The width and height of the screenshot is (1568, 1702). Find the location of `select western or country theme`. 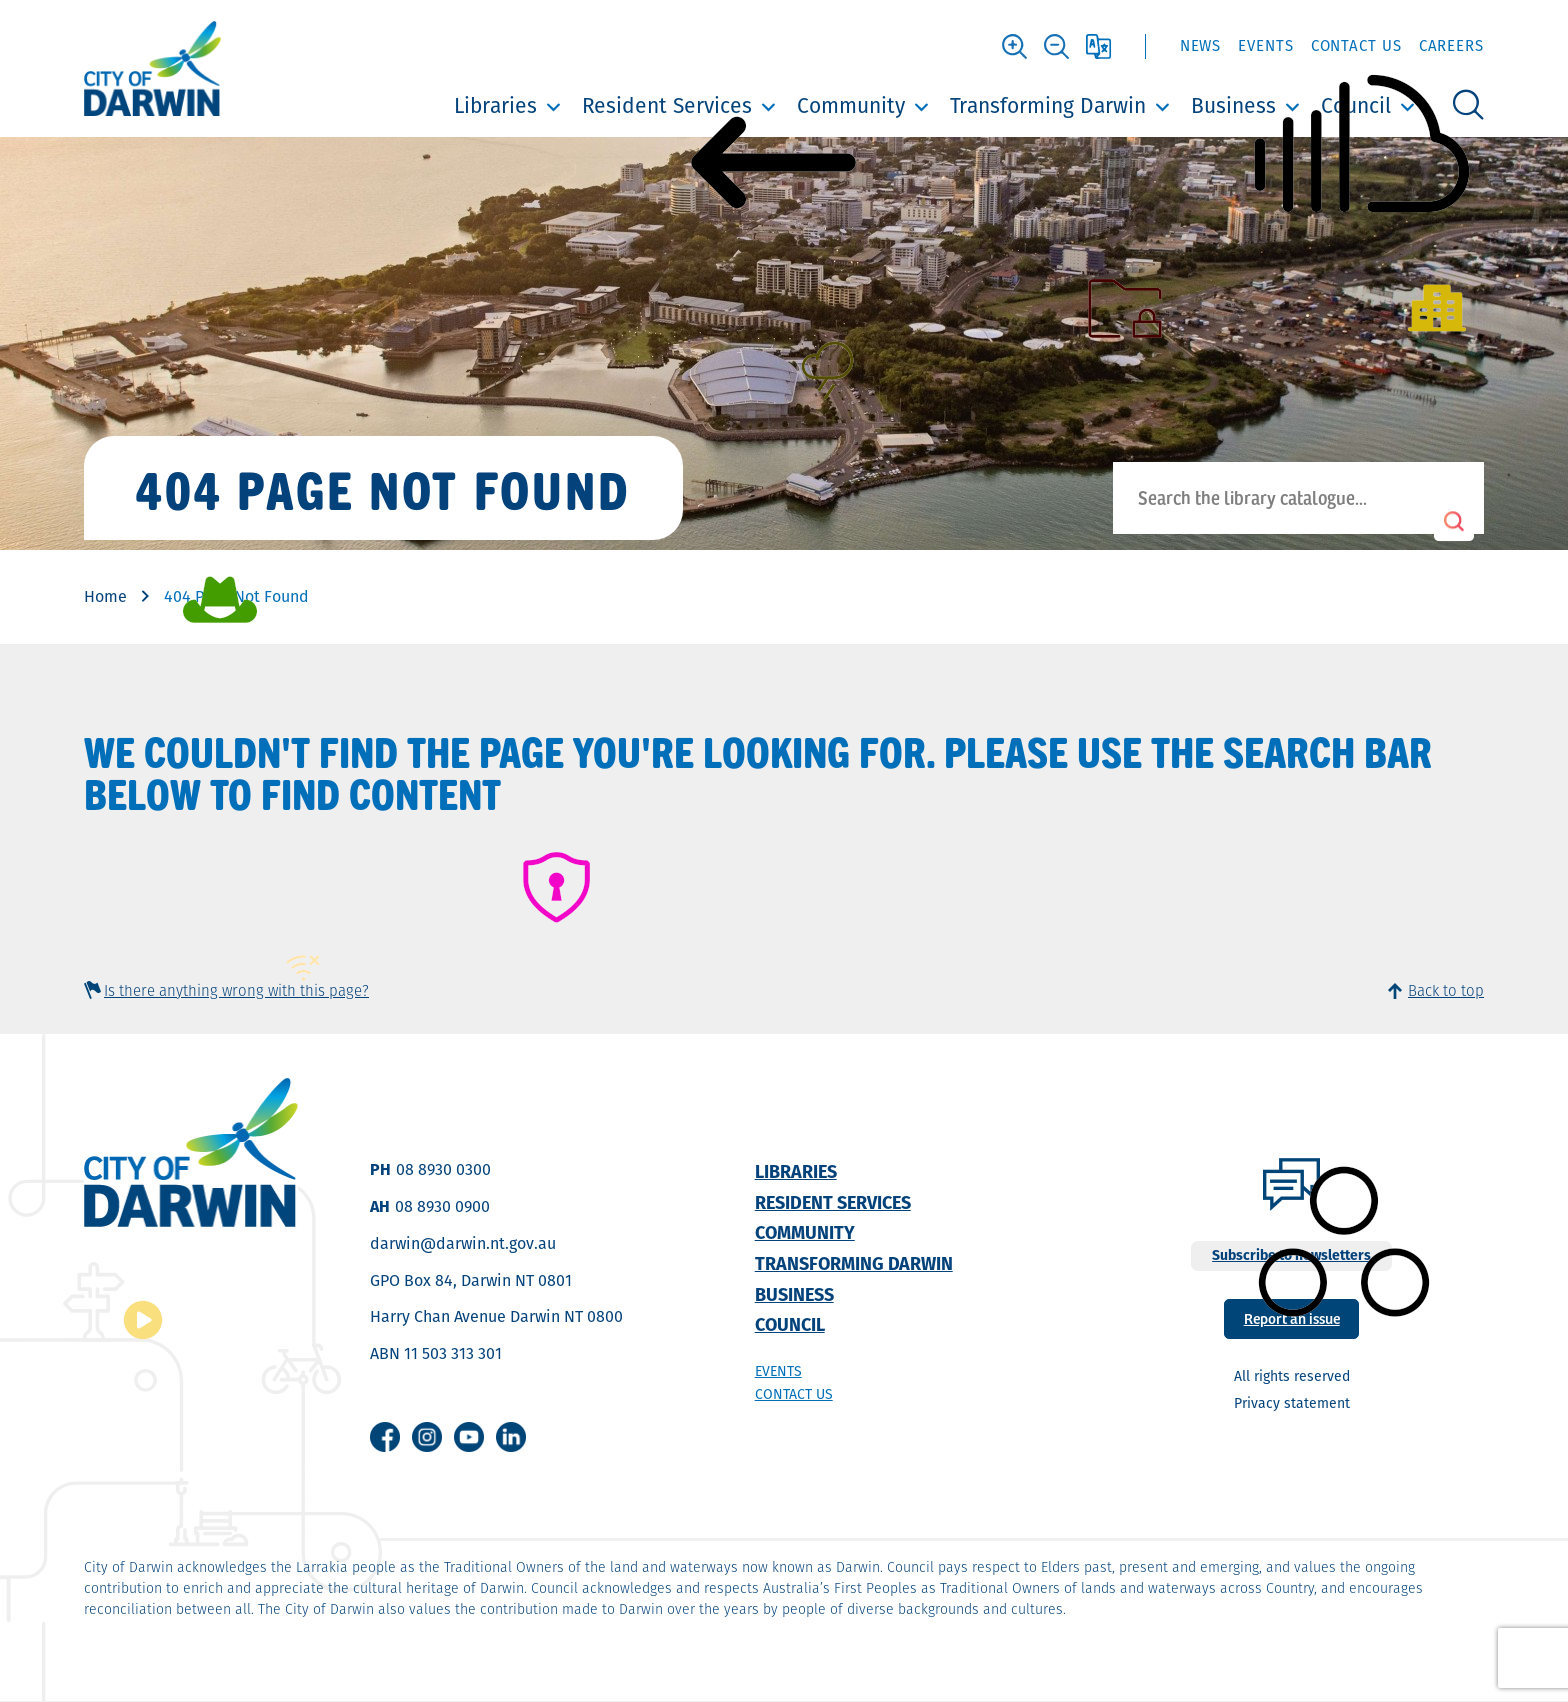

select western or country theme is located at coordinates (220, 602).